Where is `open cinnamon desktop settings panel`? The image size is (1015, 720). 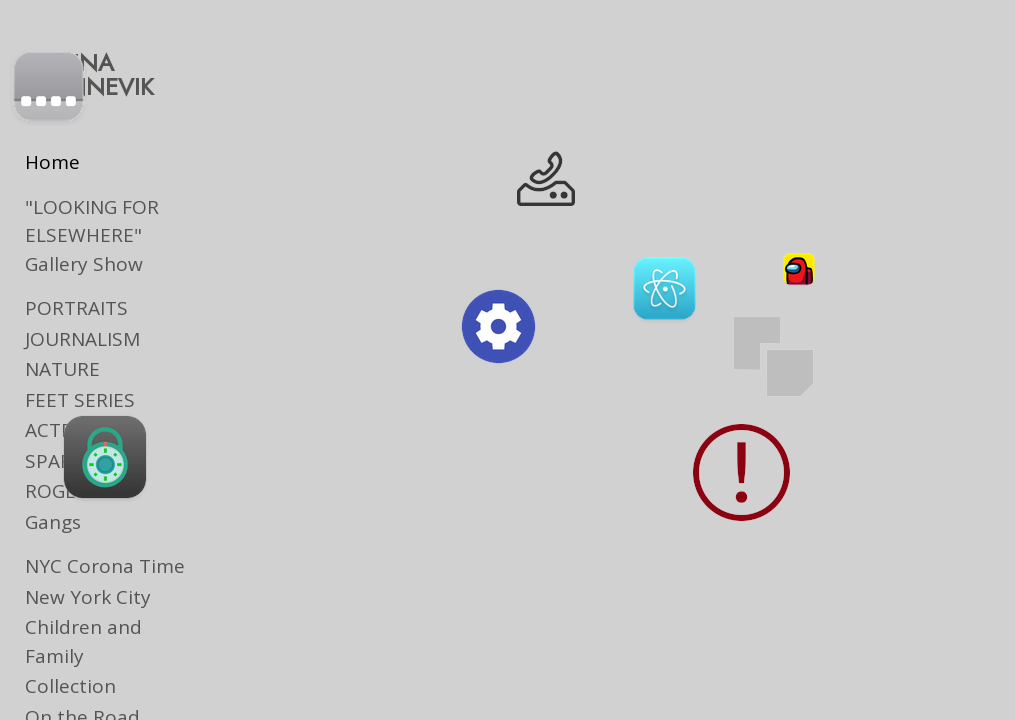
open cinnamon desktop settings panel is located at coordinates (48, 87).